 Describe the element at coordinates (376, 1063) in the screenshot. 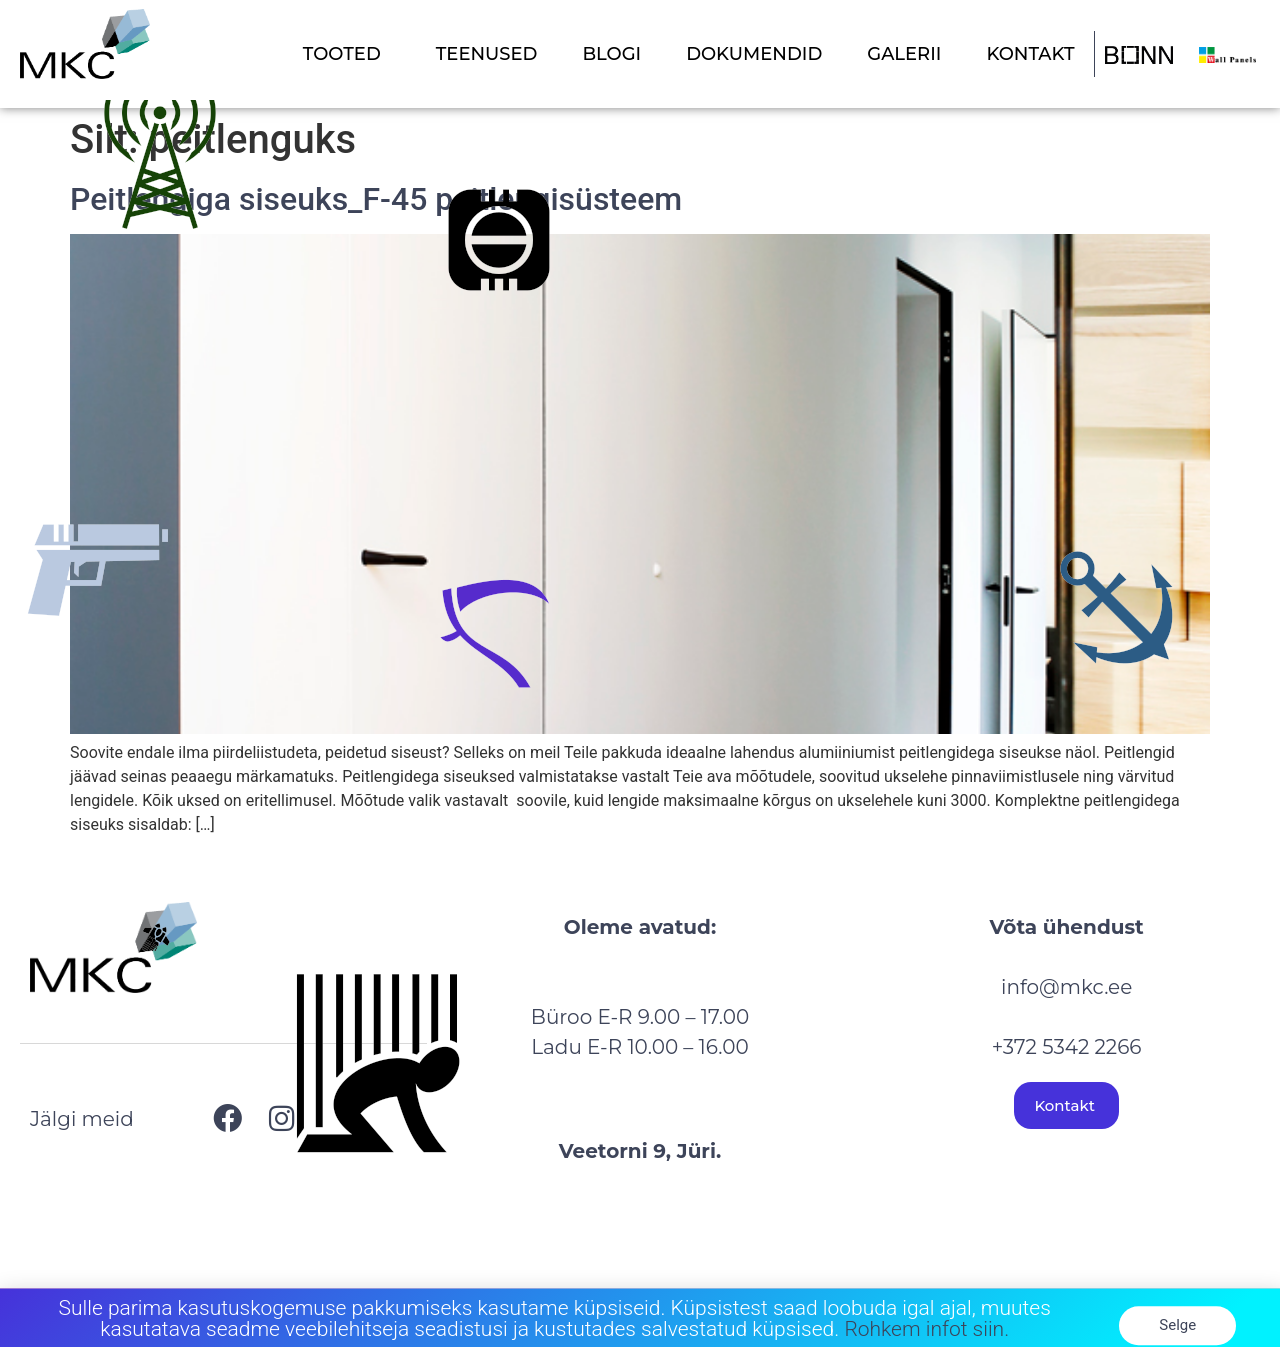

I see `indicates a defeated or game over state` at that location.